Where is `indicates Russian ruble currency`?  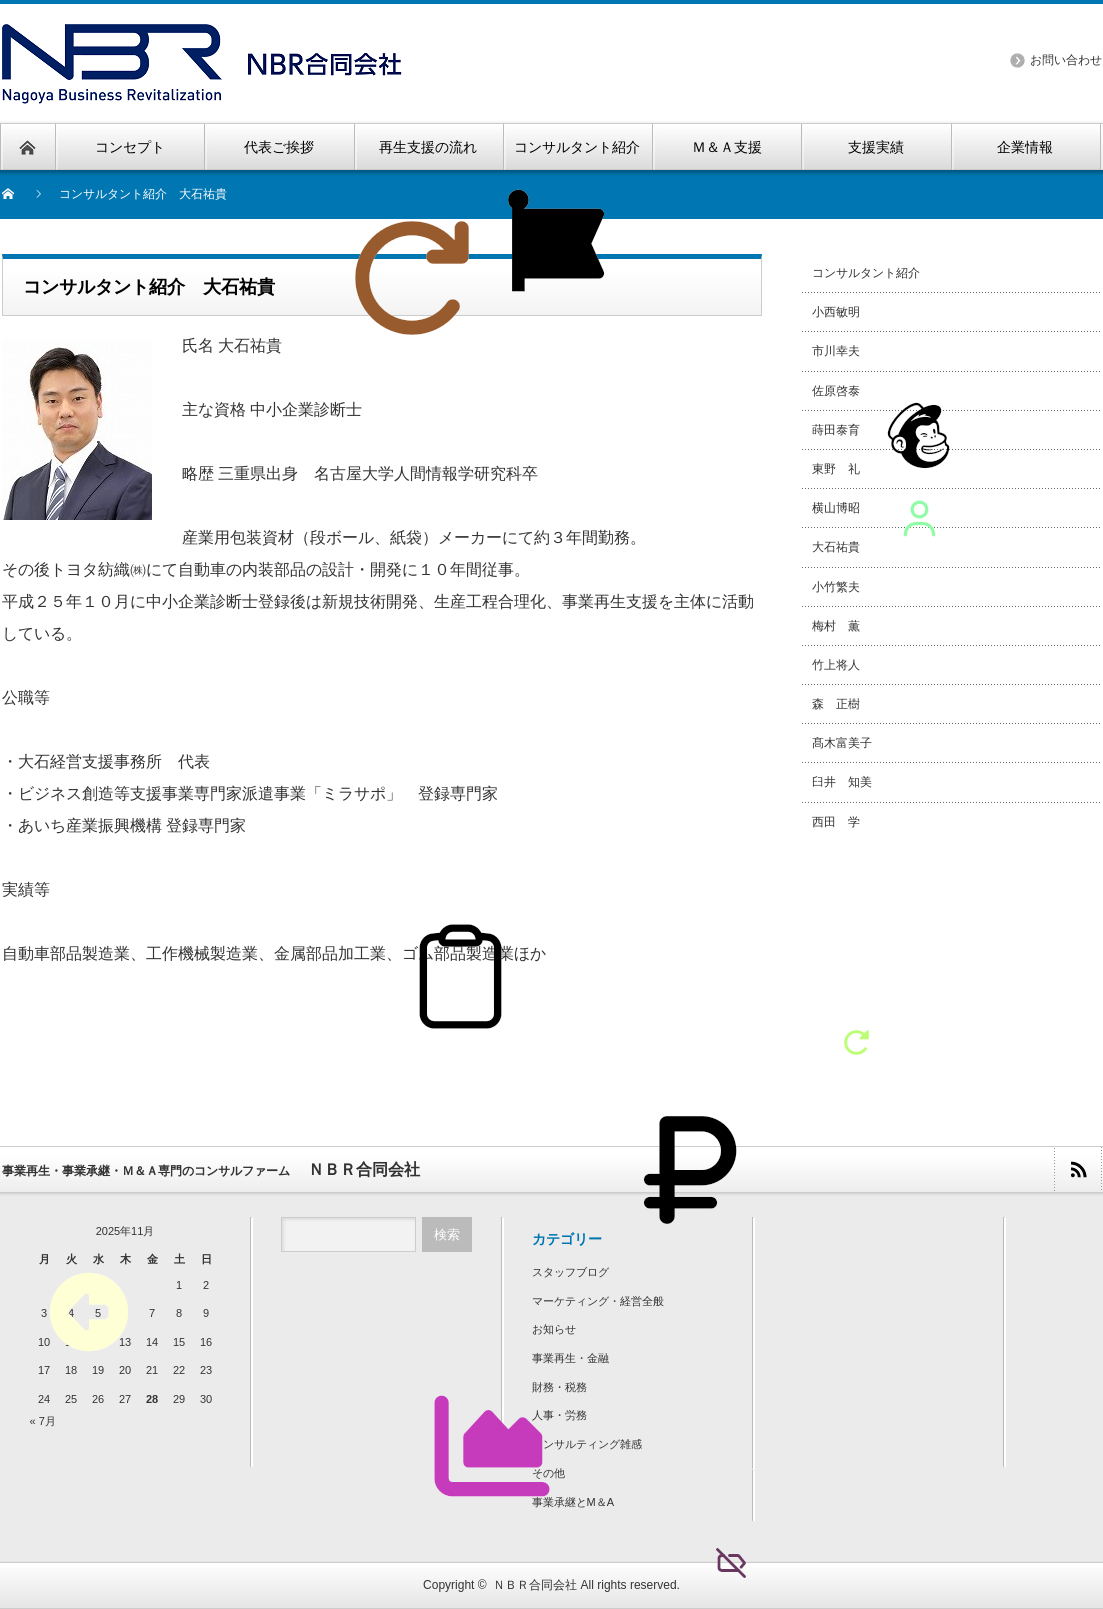
indicates Russian ruble currency is located at coordinates (694, 1170).